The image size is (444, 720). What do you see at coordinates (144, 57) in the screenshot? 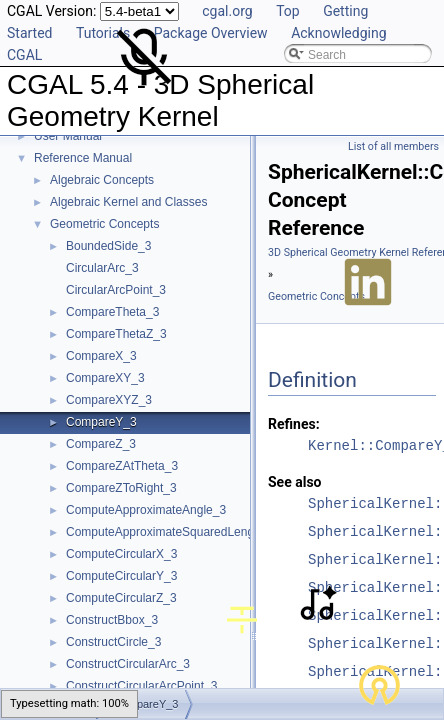
I see `mute your microphone` at bounding box center [144, 57].